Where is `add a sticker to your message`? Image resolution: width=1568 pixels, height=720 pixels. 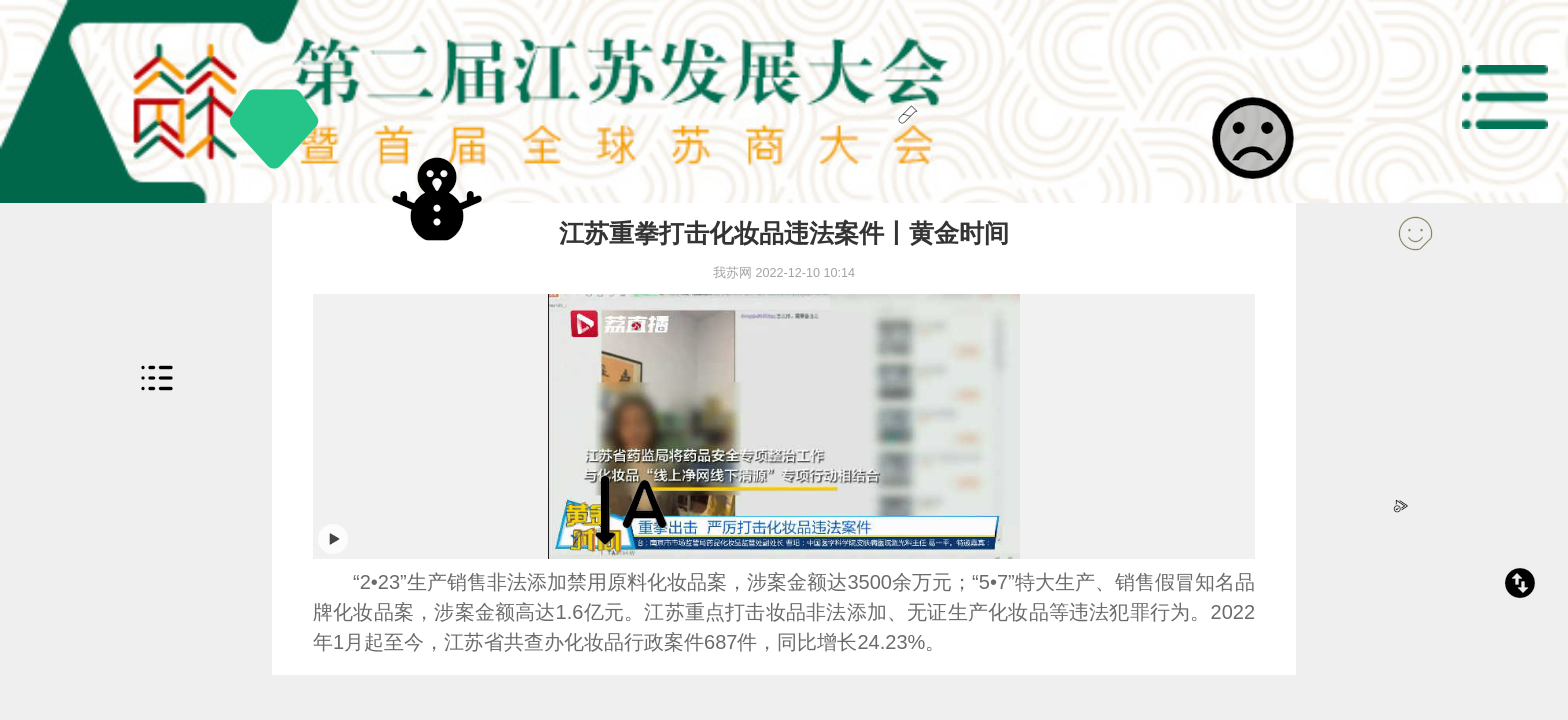
add a sticker to your message is located at coordinates (1415, 233).